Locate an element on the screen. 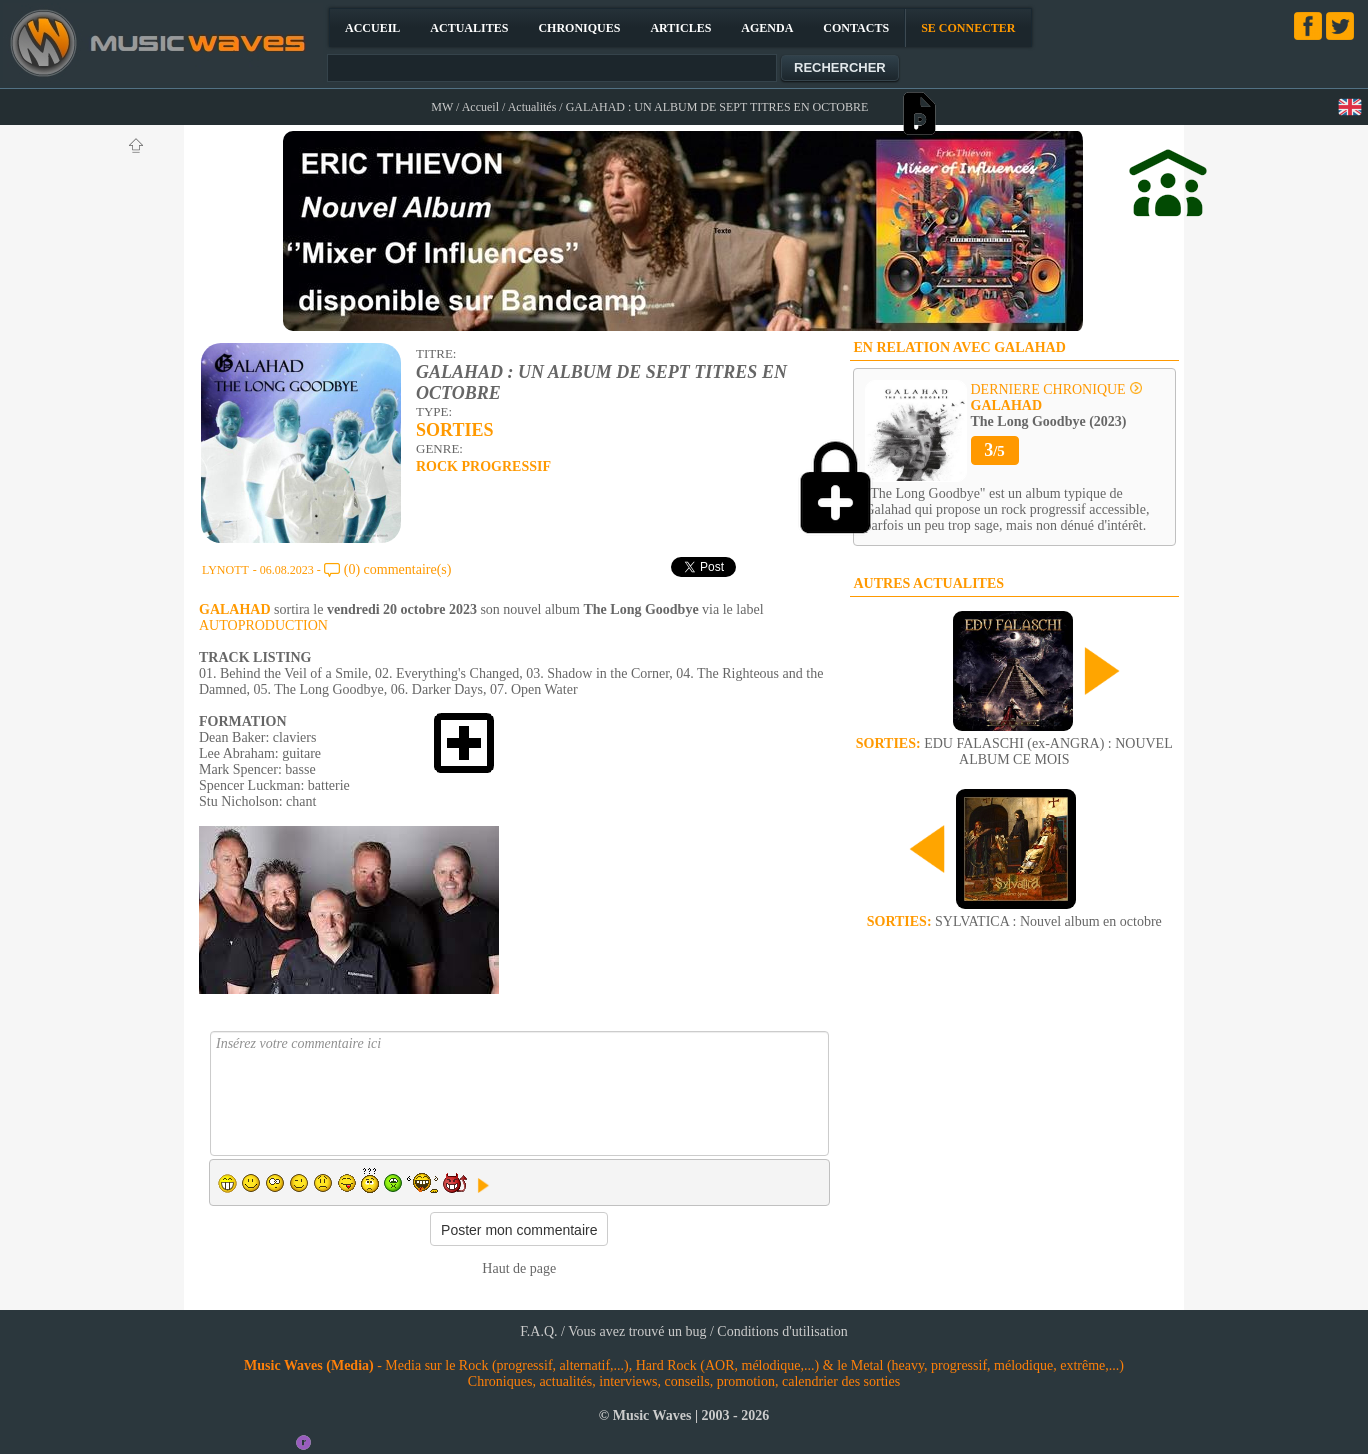 The width and height of the screenshot is (1368, 1454). open ravelry app or website is located at coordinates (303, 1442).